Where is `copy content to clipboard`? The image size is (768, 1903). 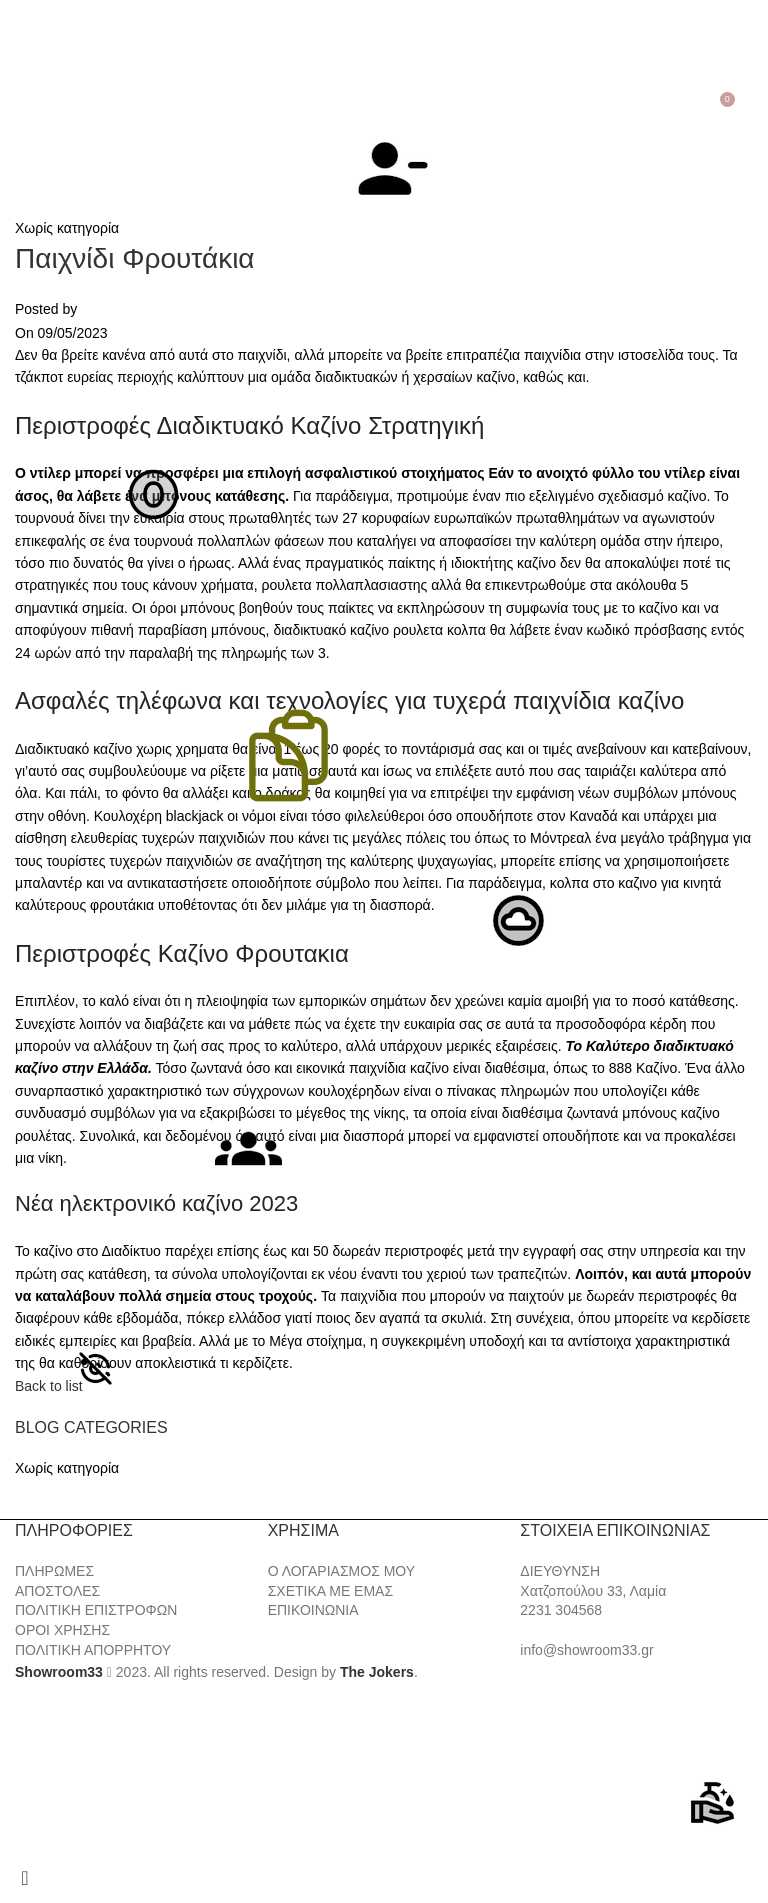 copy content to clipboard is located at coordinates (288, 755).